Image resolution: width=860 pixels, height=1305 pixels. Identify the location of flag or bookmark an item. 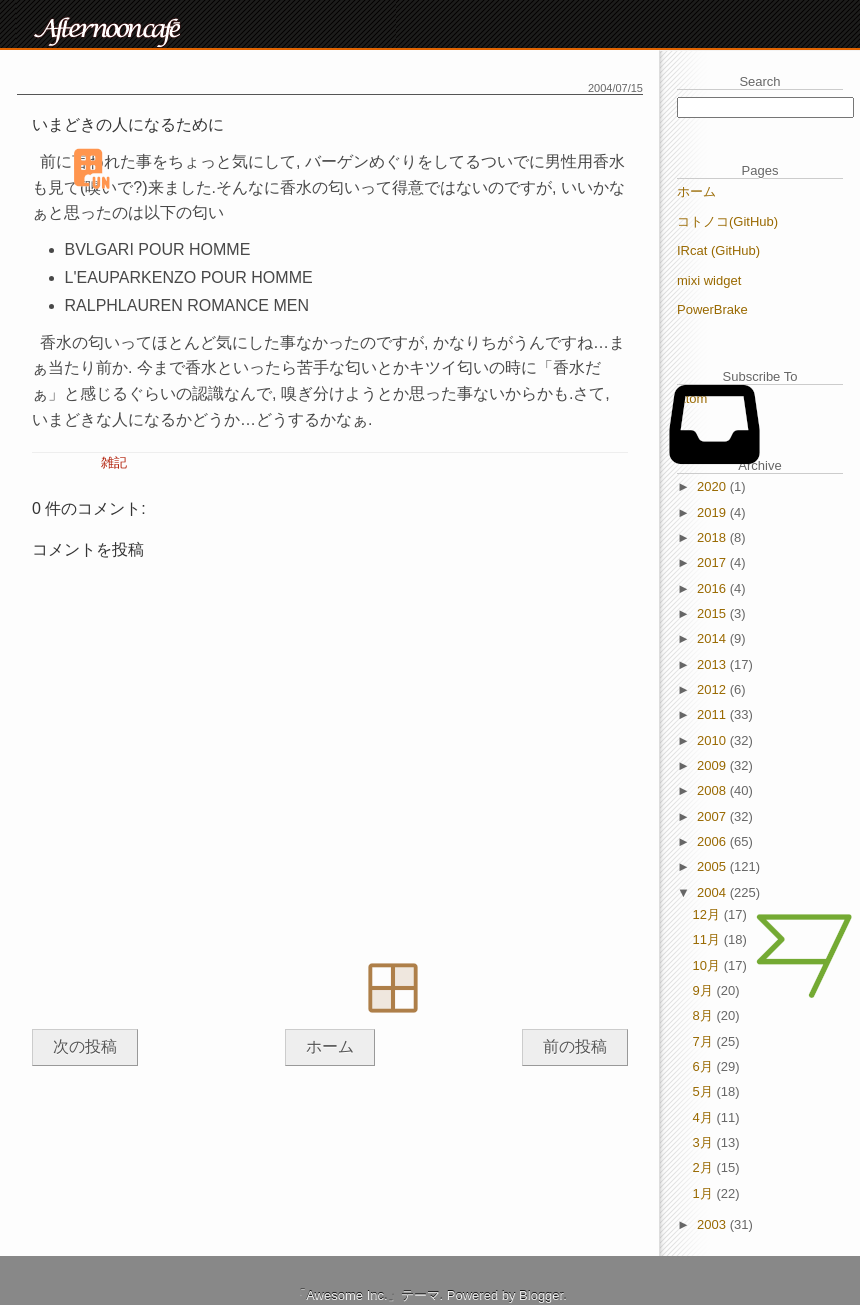
(800, 950).